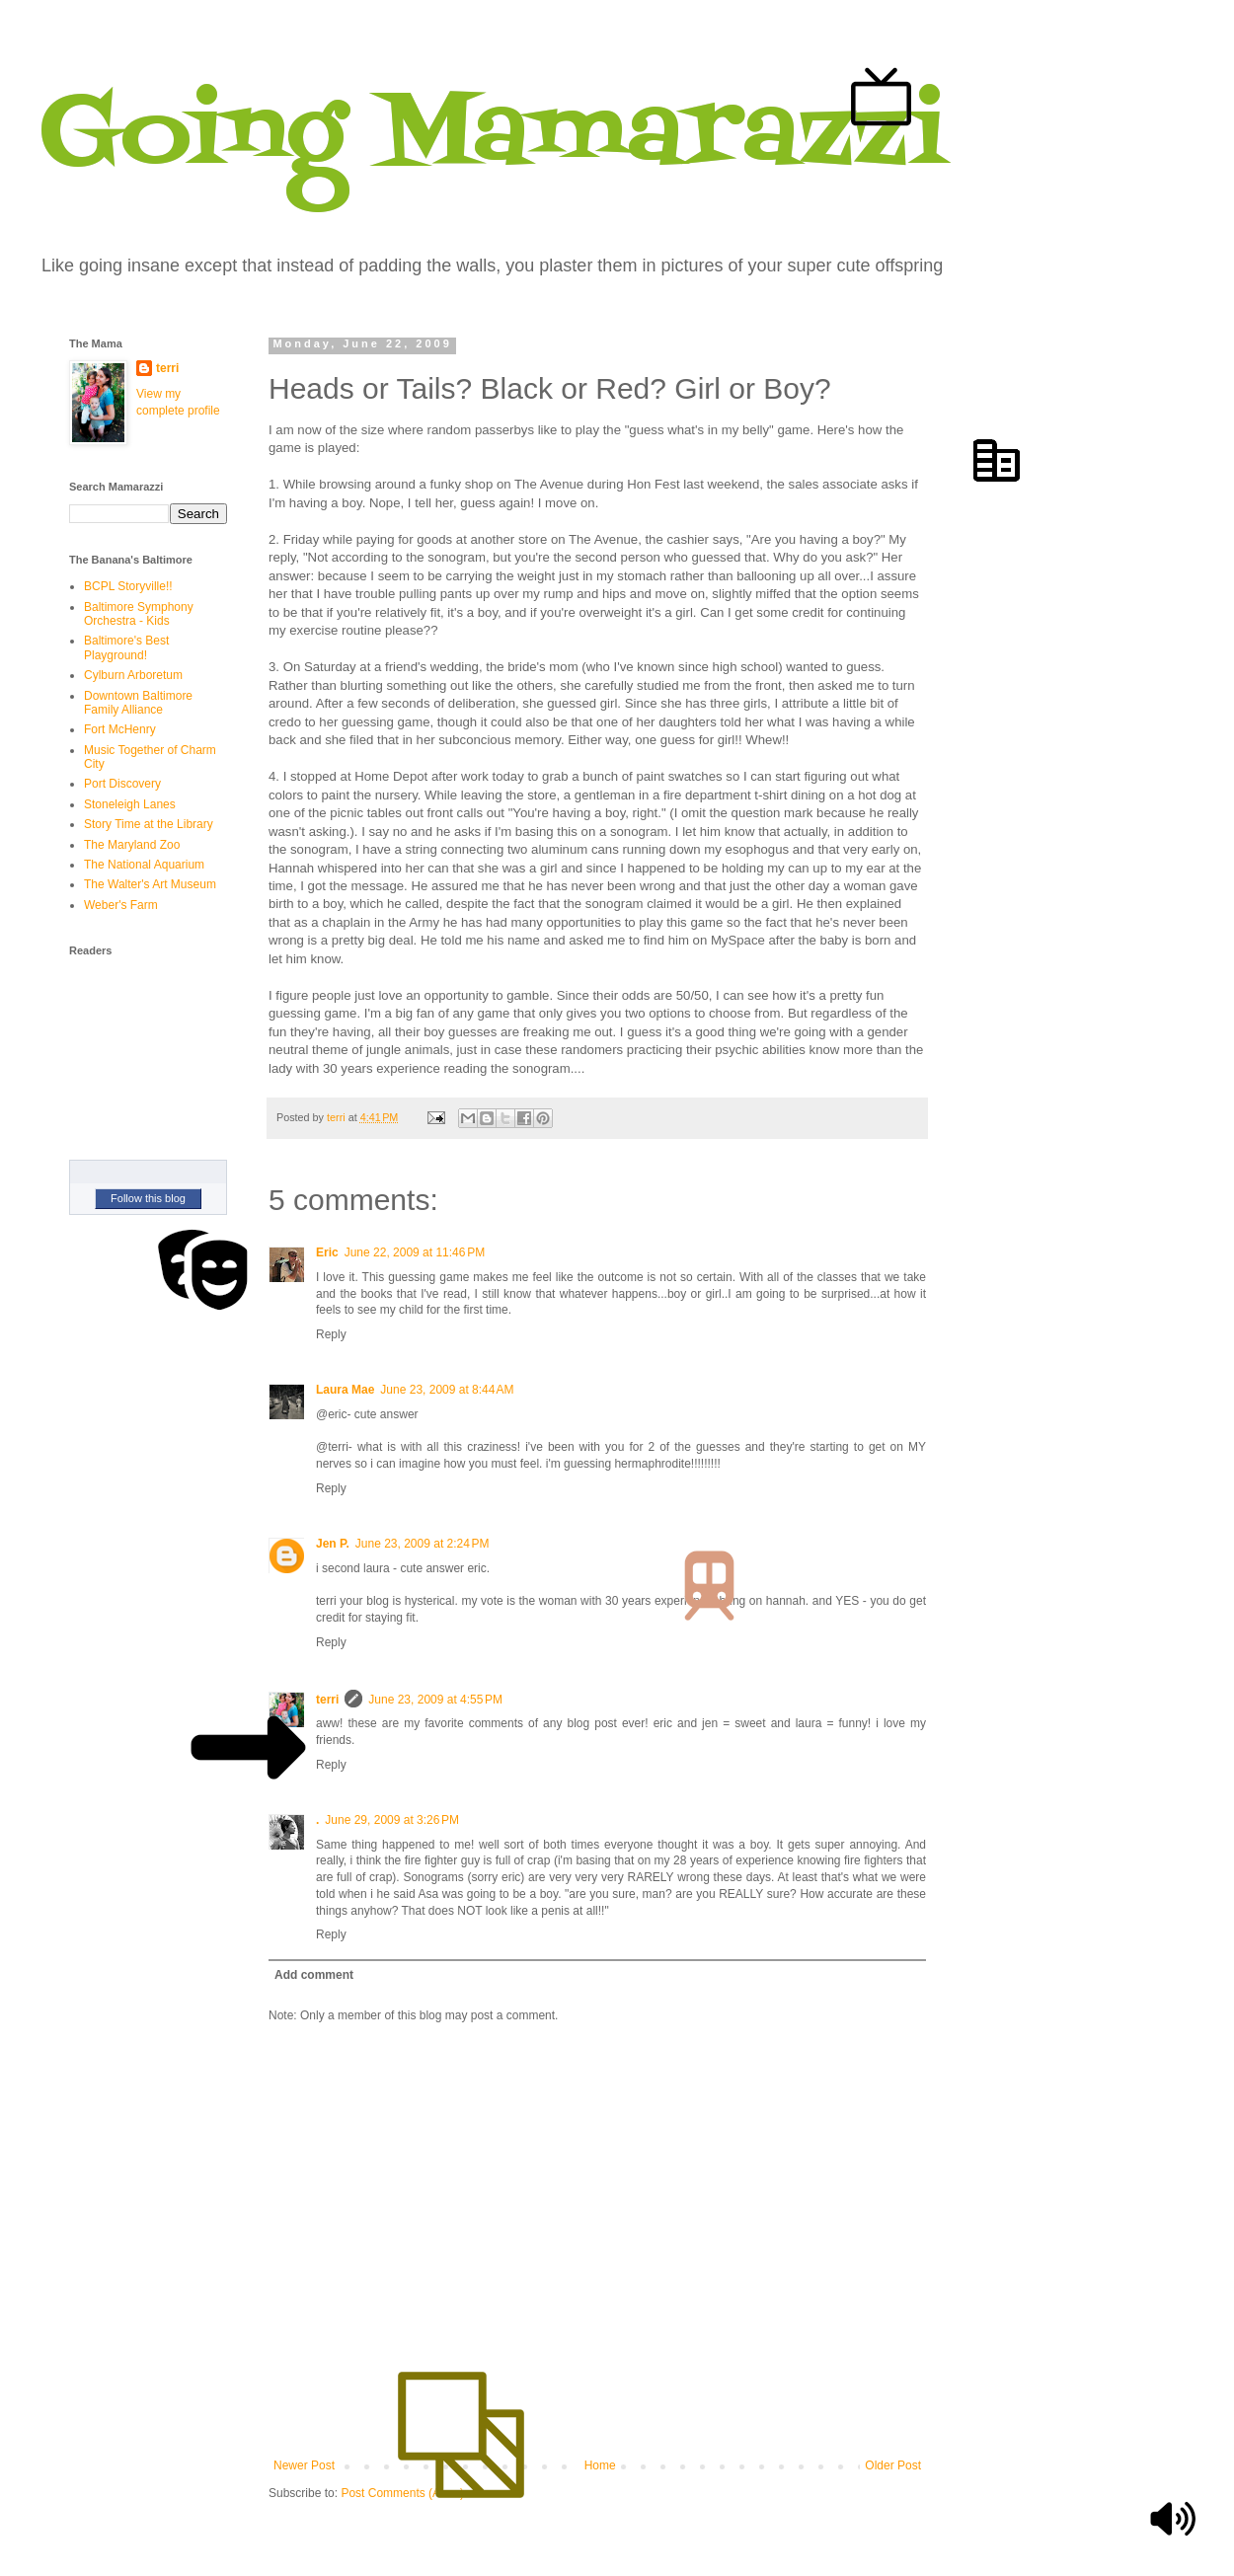 The height and width of the screenshot is (2576, 1234). I want to click on proceed to the next step, so click(248, 1747).